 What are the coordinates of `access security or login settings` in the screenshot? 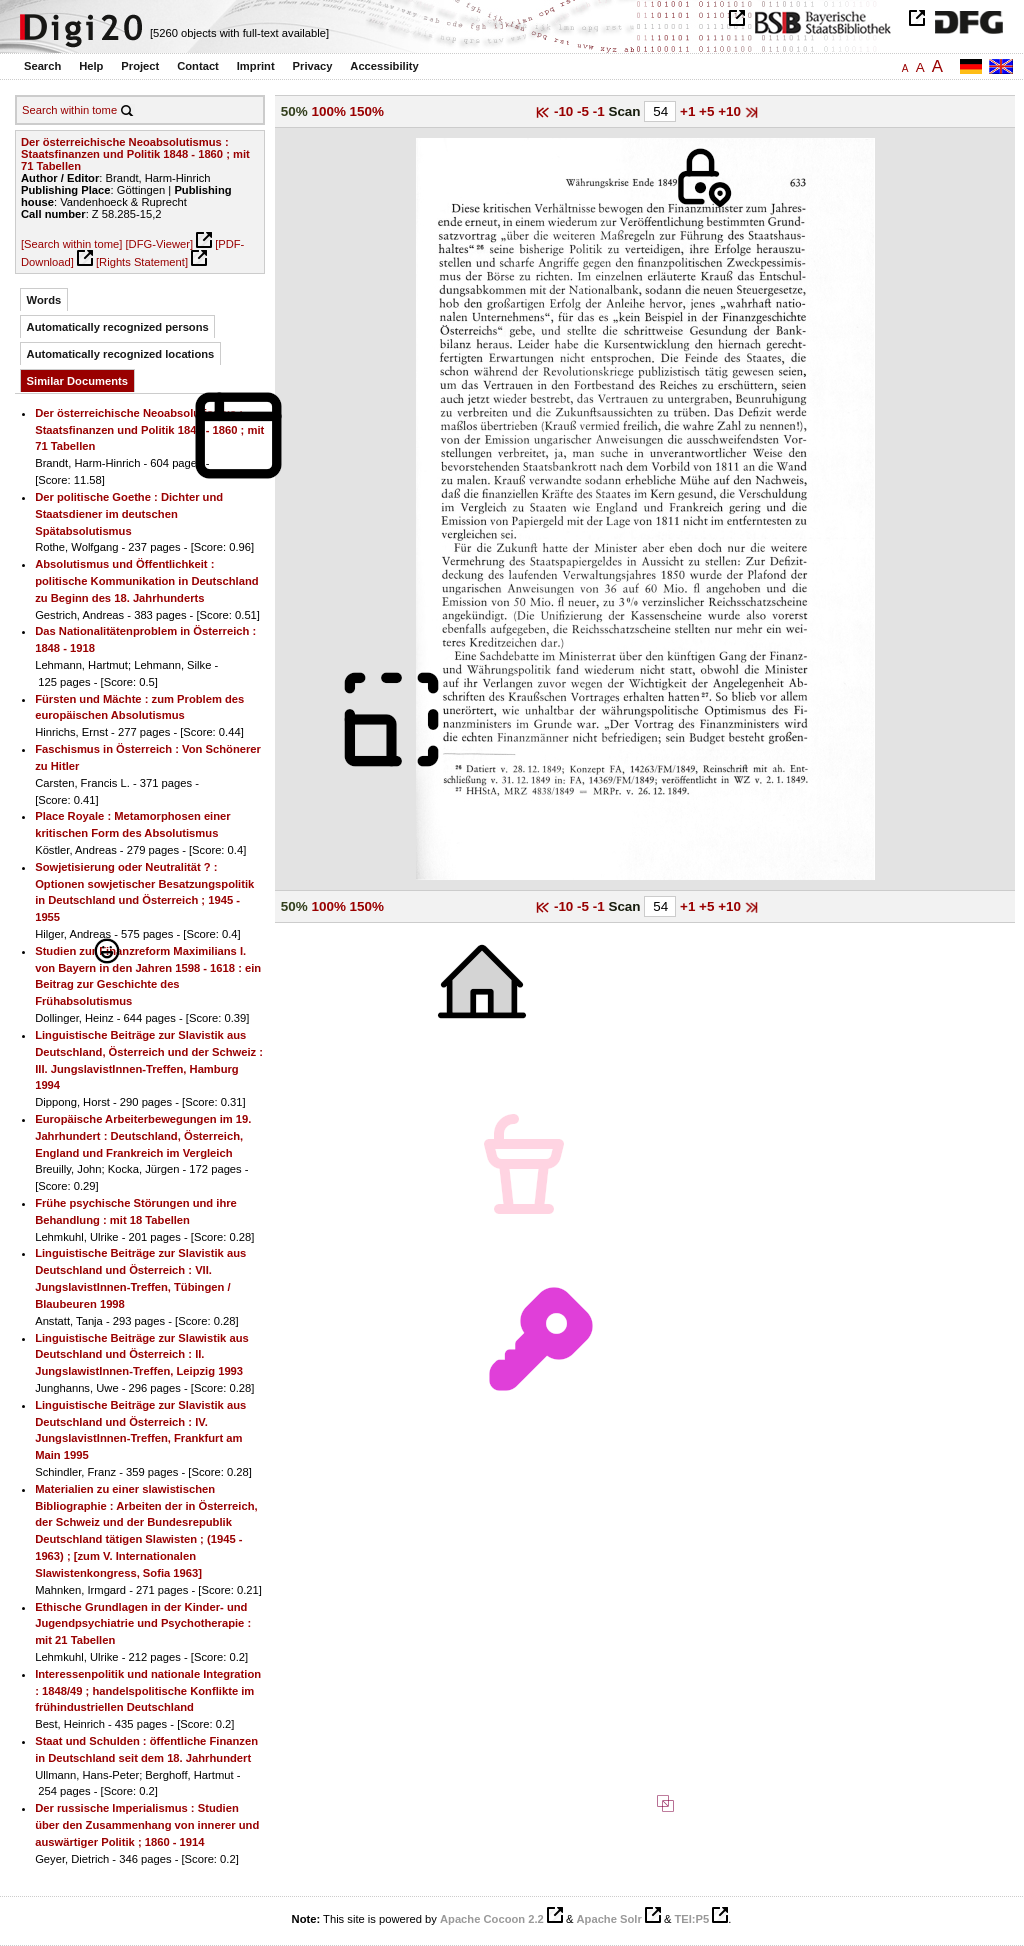 It's located at (541, 1339).